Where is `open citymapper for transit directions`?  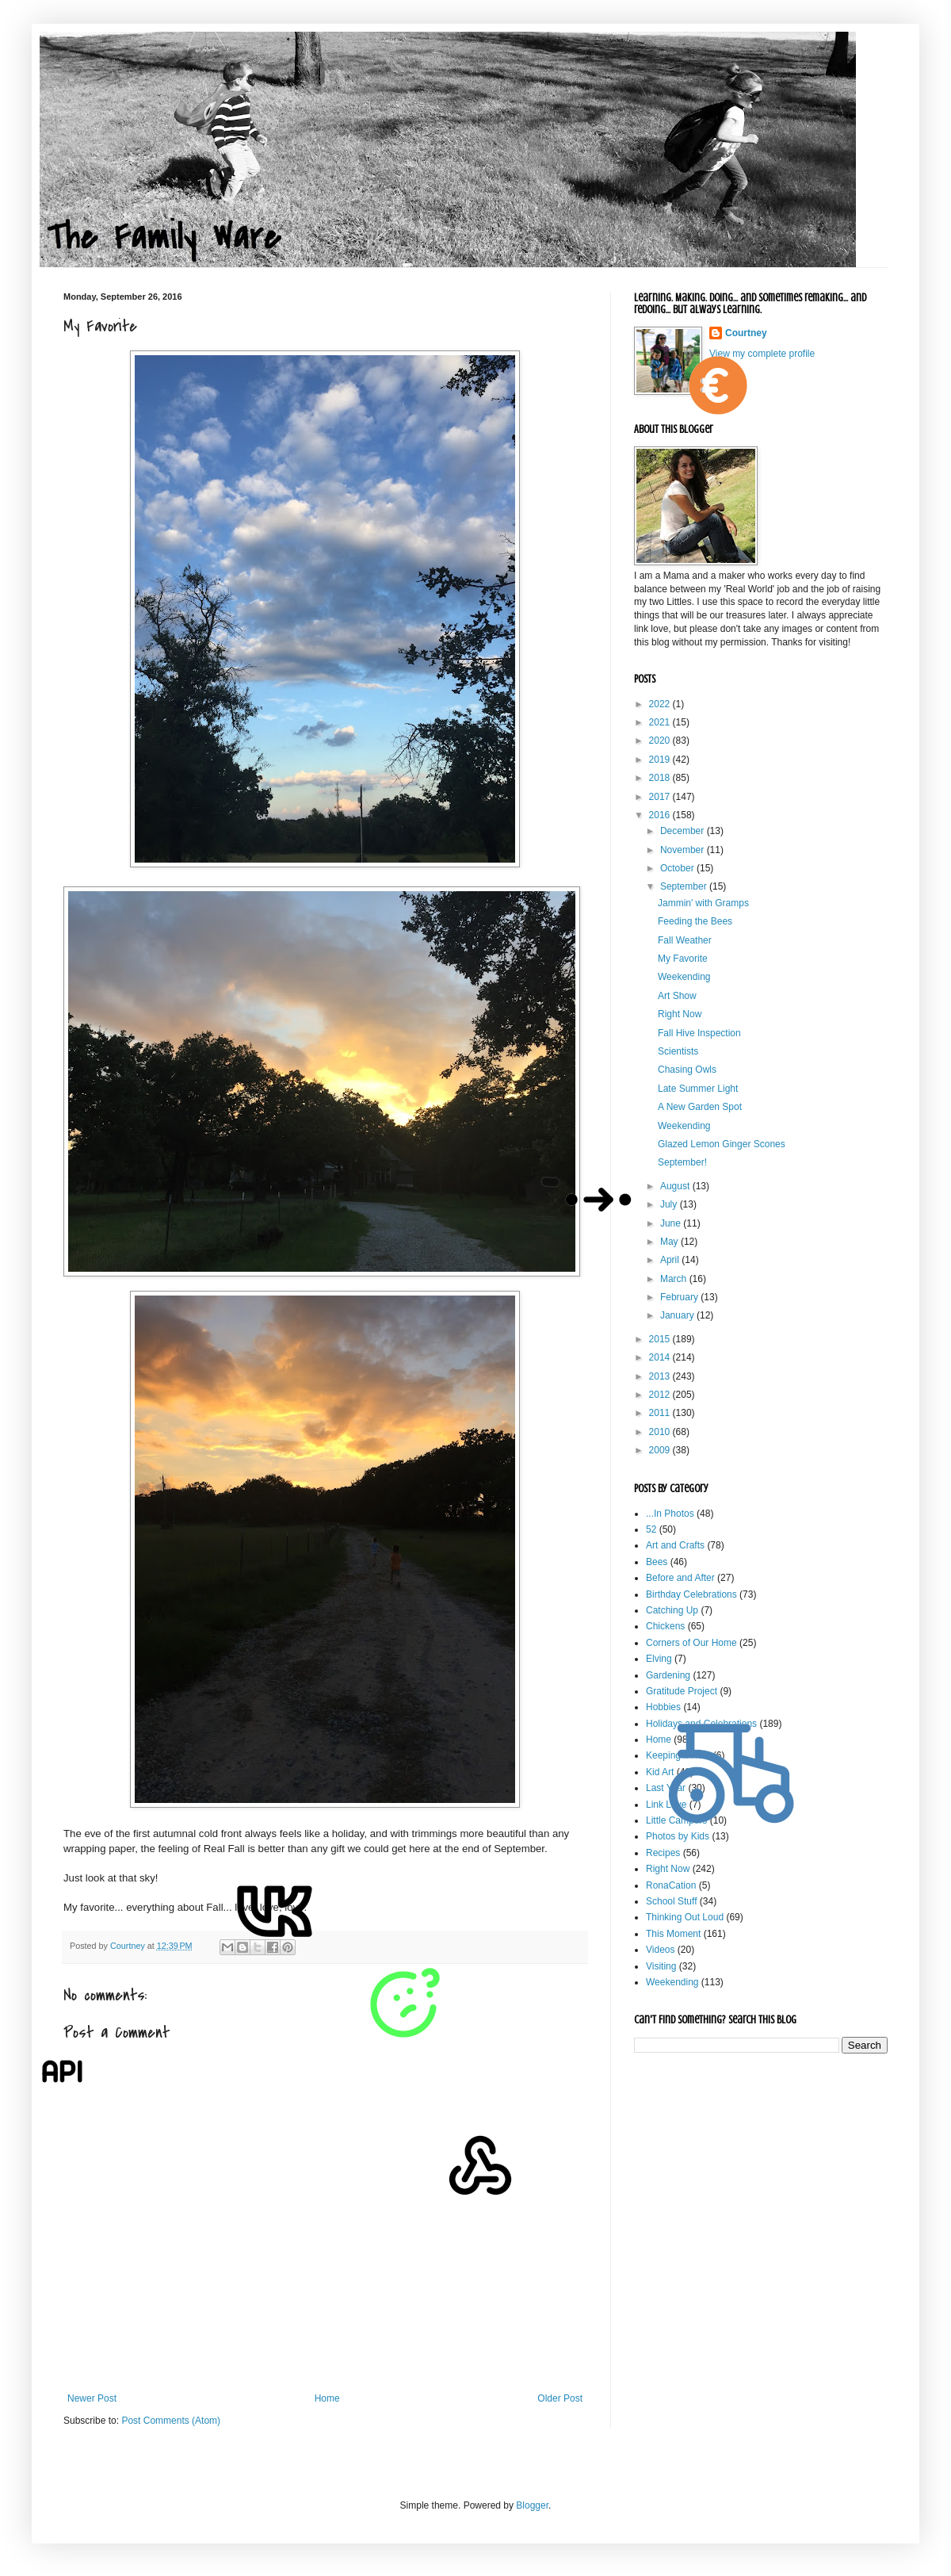 open citymapper for transit directions is located at coordinates (598, 1200).